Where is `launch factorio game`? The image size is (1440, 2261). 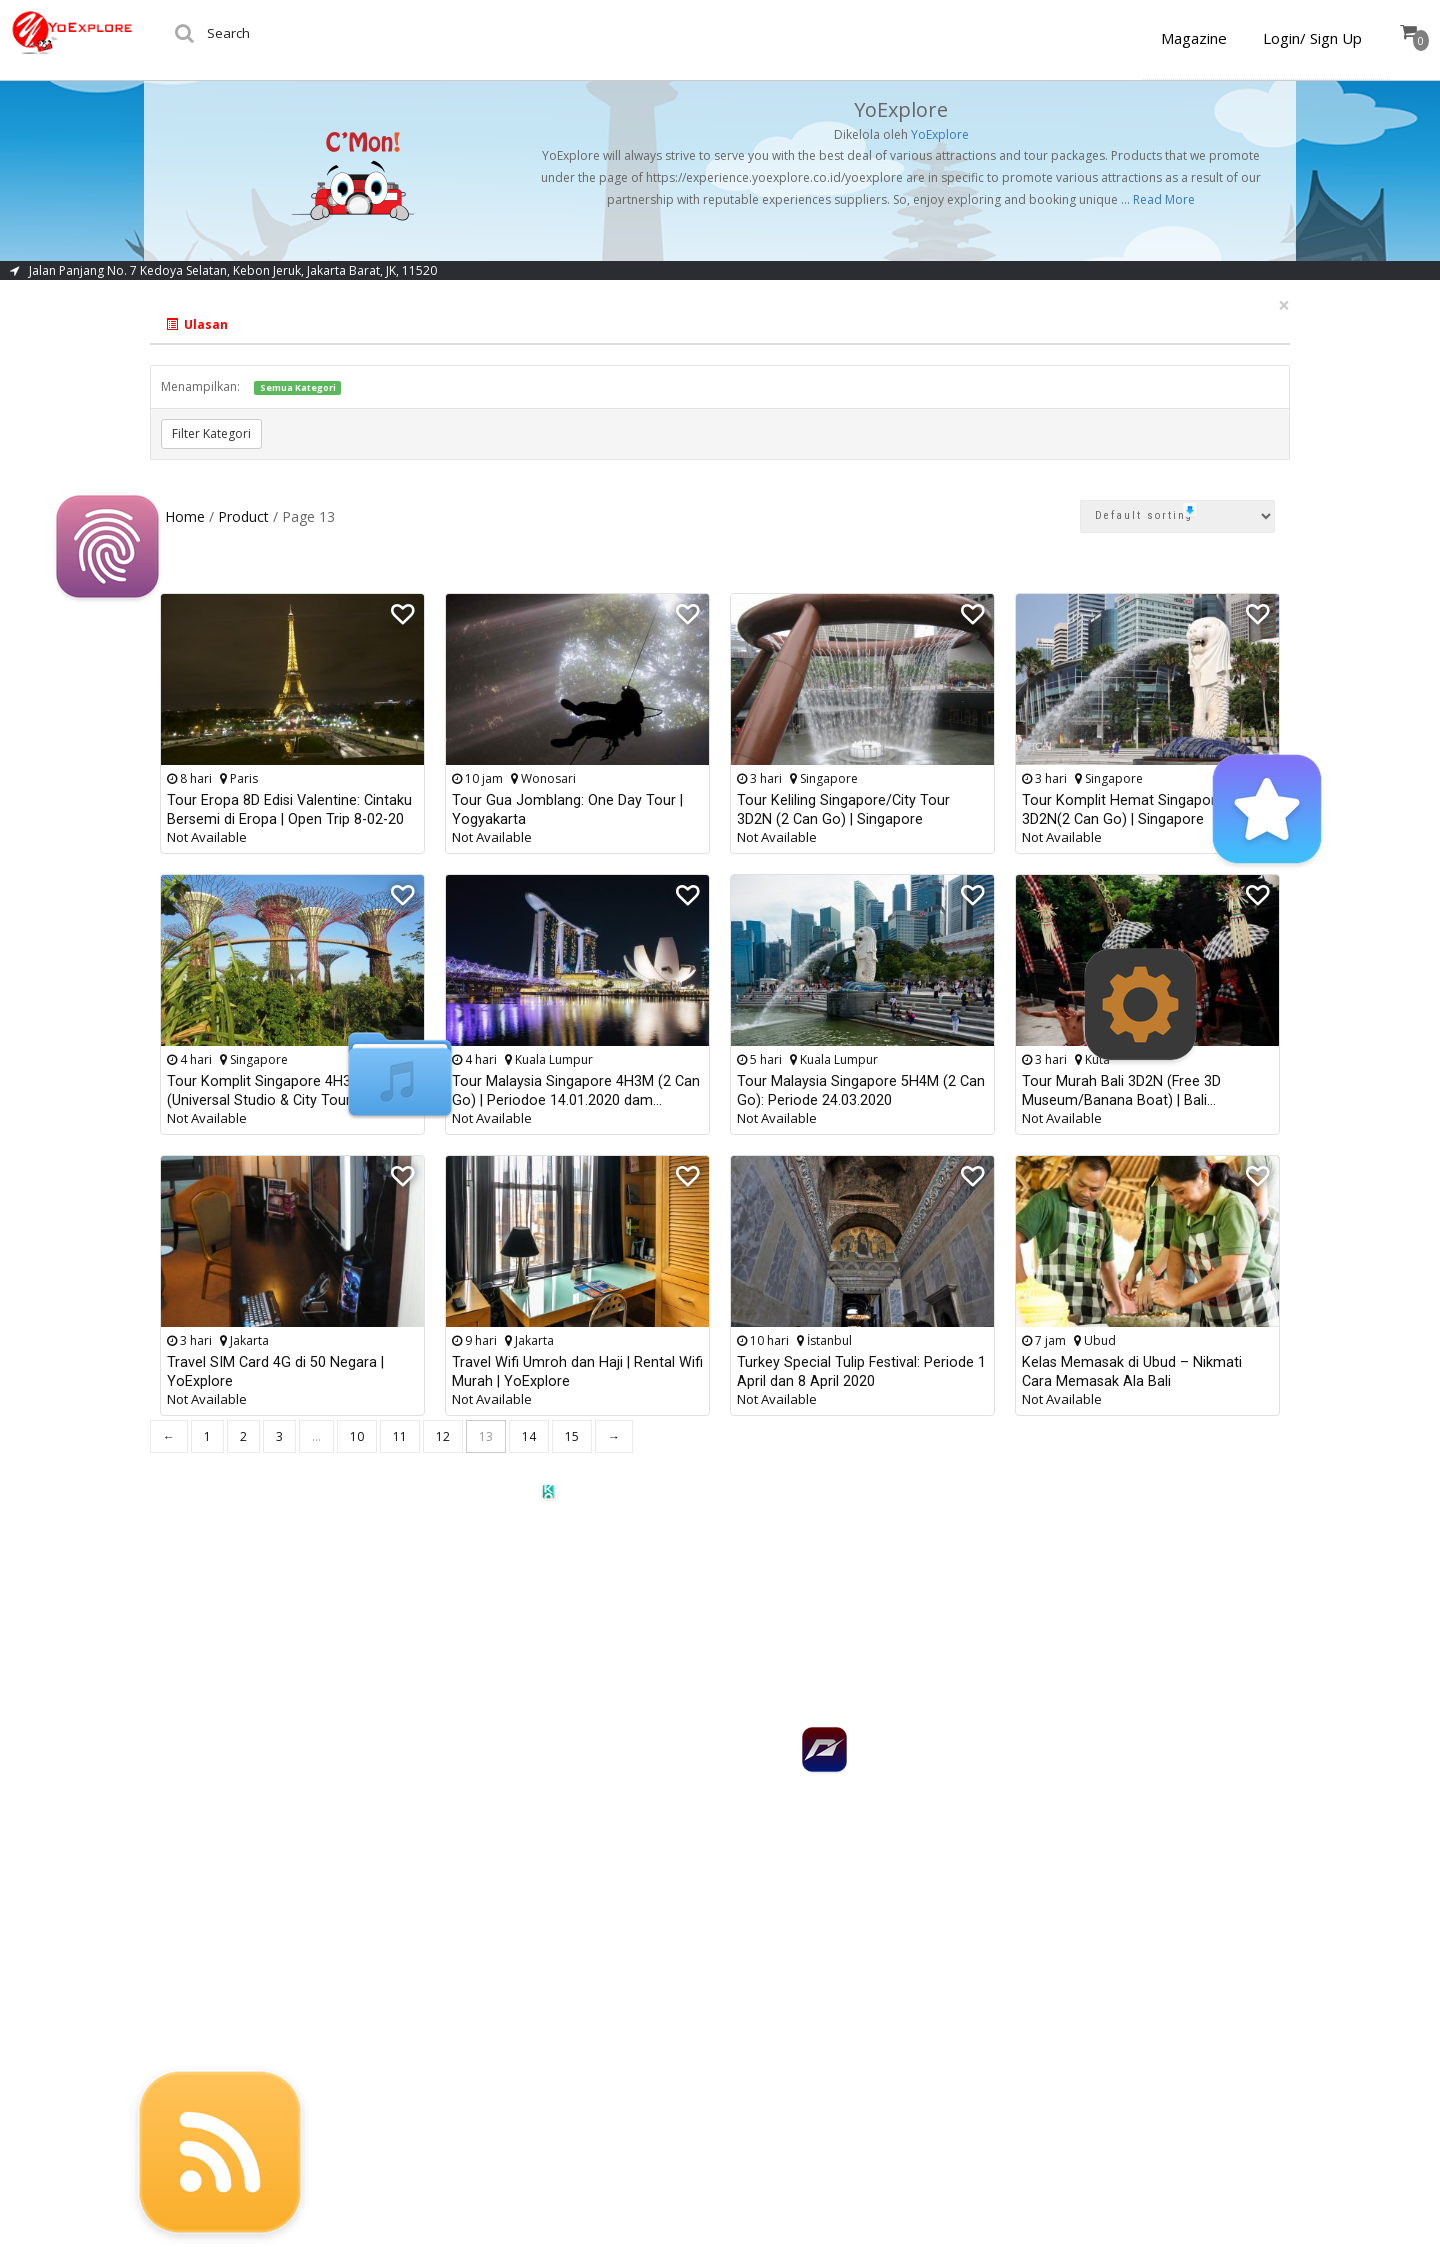 launch factorio game is located at coordinates (1140, 1004).